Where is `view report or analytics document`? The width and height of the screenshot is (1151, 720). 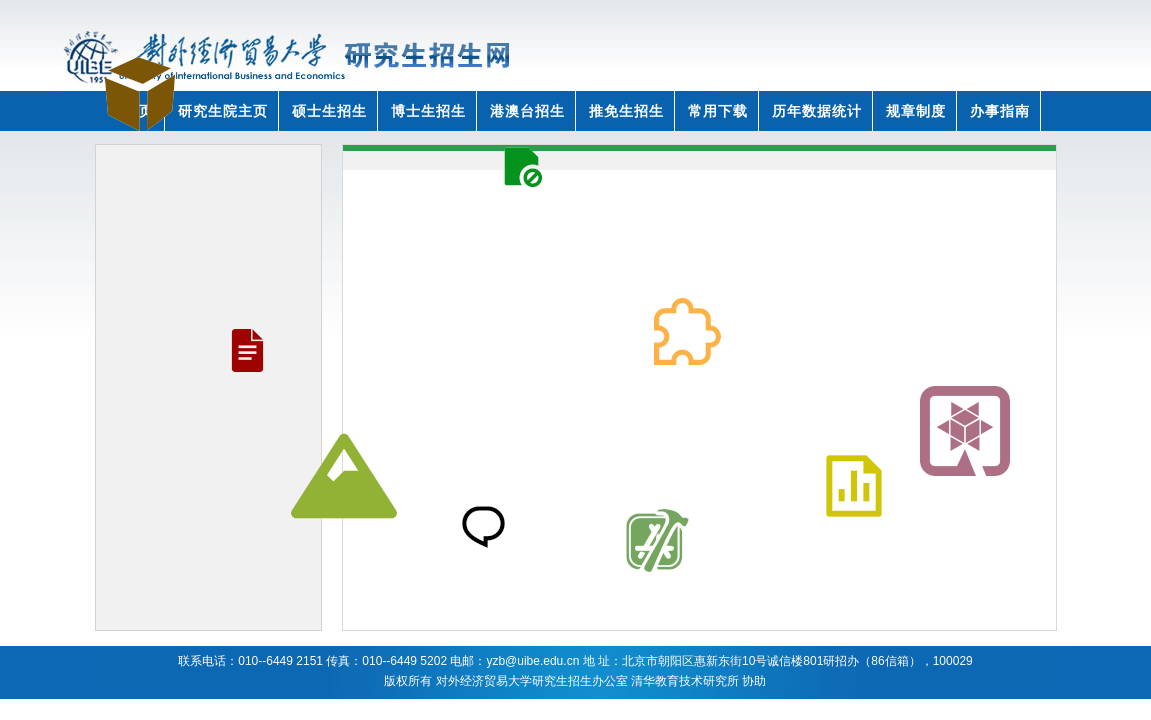
view report or analytics document is located at coordinates (854, 486).